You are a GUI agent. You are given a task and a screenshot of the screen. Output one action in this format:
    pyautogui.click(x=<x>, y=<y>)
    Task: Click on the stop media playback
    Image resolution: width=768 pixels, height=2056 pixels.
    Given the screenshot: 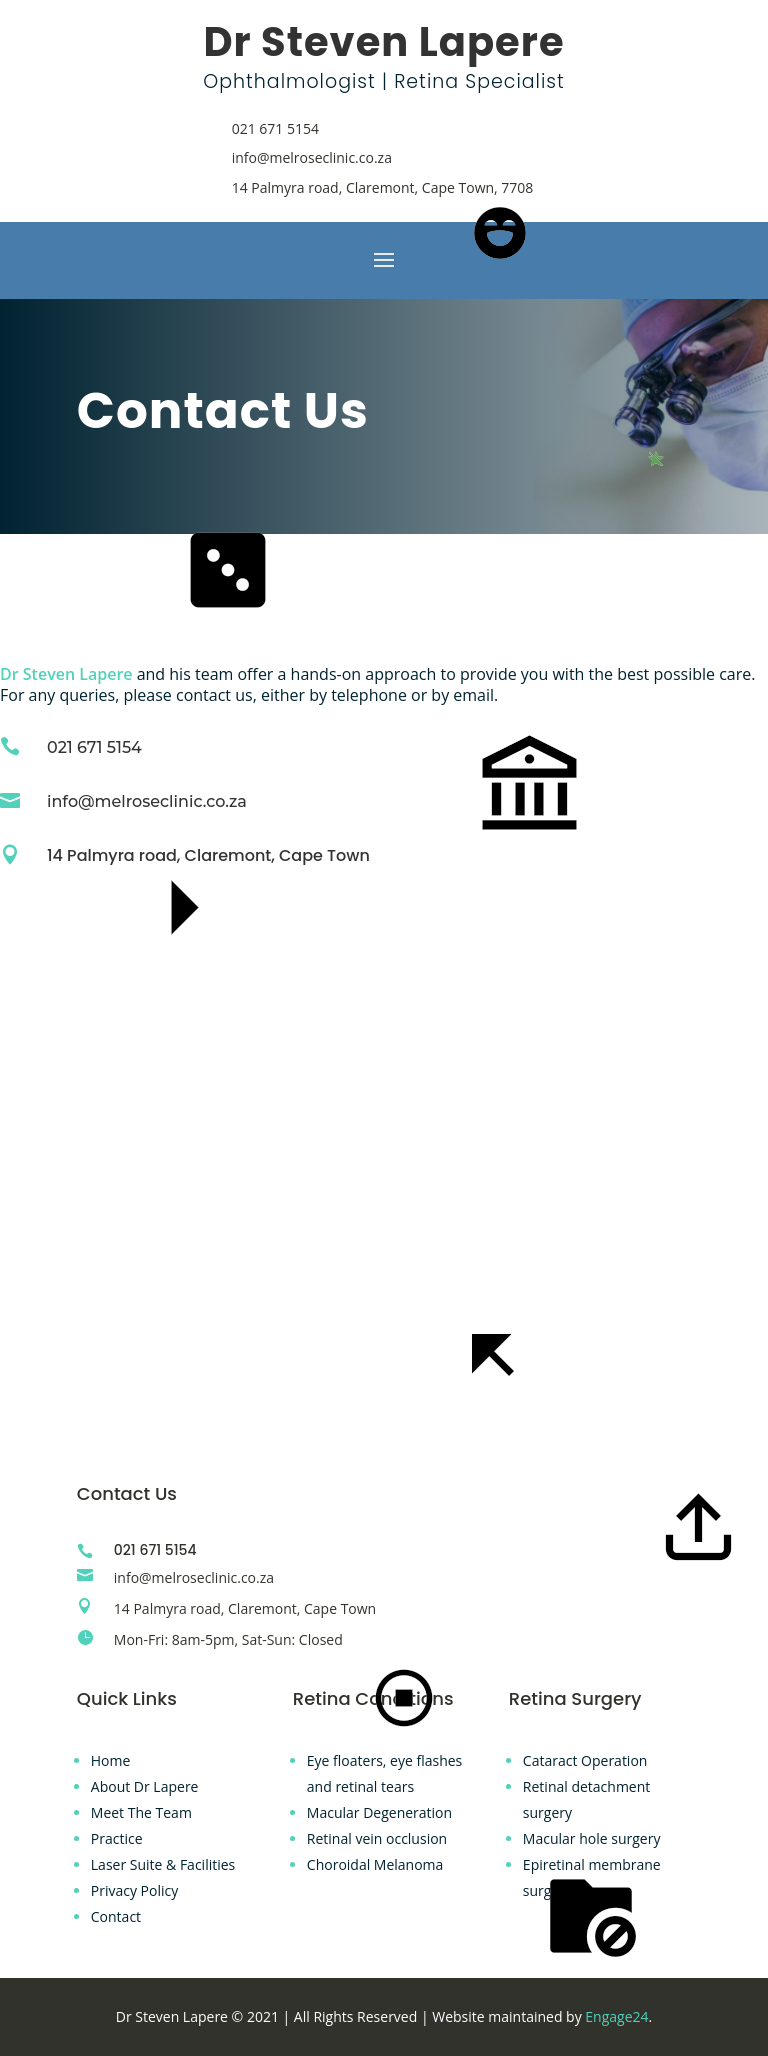 What is the action you would take?
    pyautogui.click(x=404, y=1698)
    